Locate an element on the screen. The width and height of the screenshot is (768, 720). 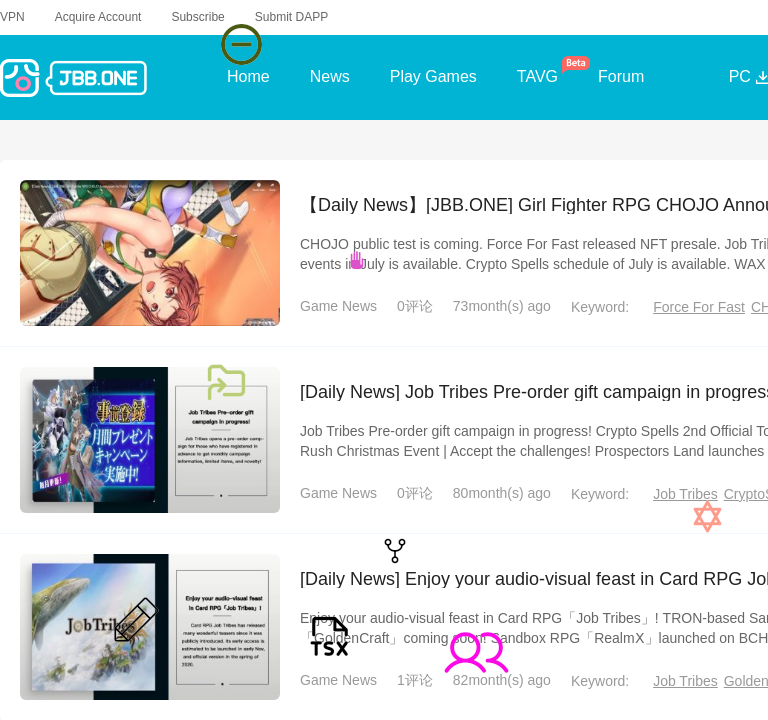
view all users or team members is located at coordinates (476, 652).